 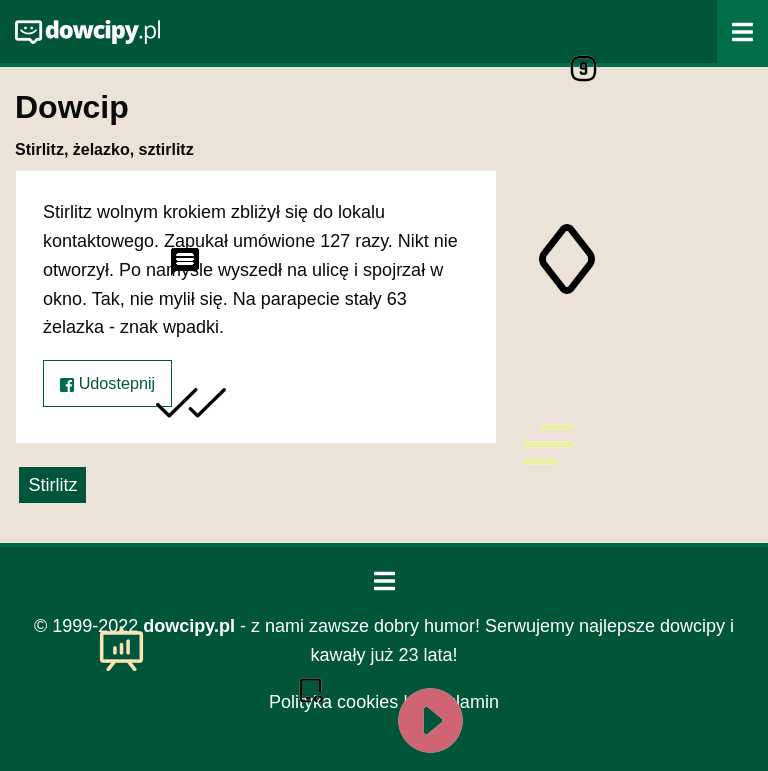 What do you see at coordinates (185, 262) in the screenshot?
I see `open messaging or chat` at bounding box center [185, 262].